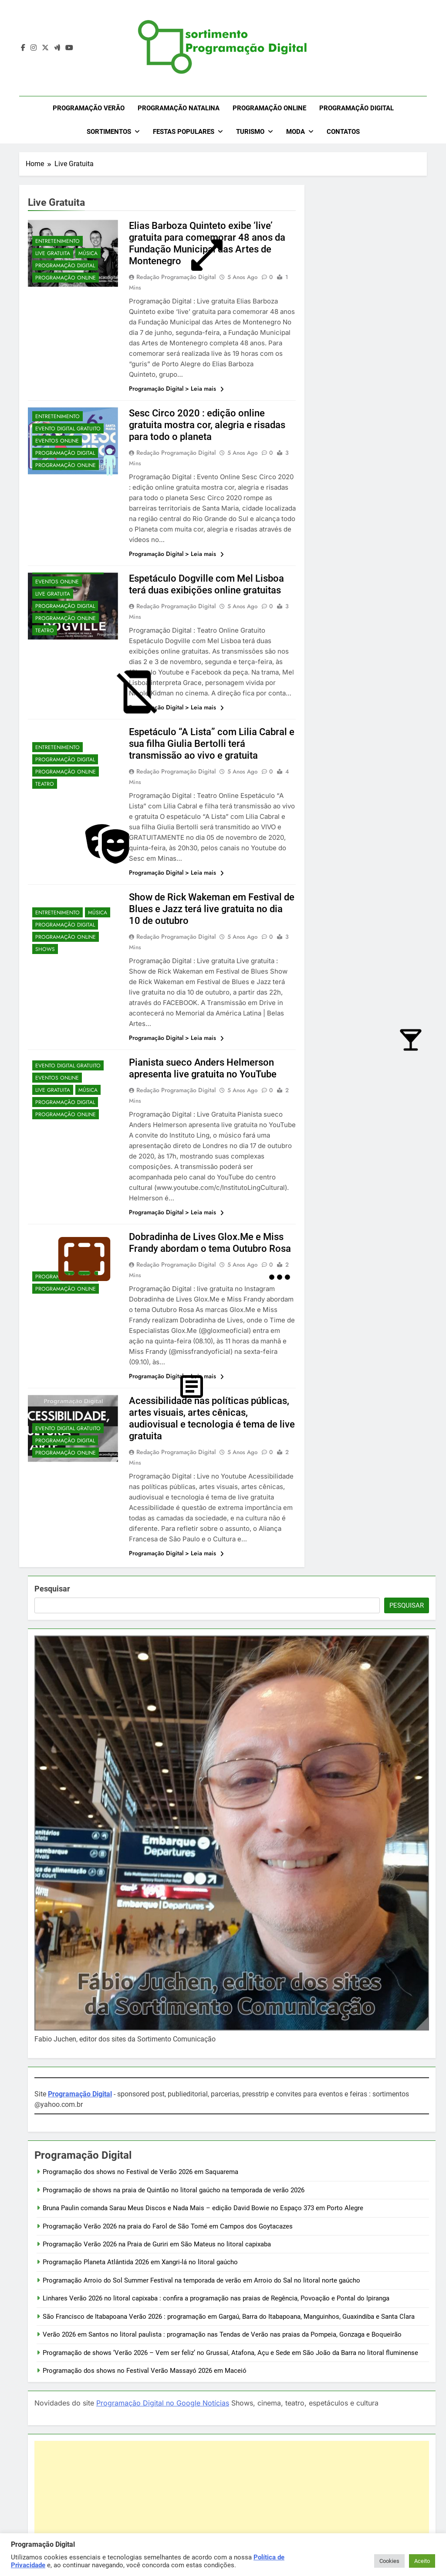 This screenshot has height=2576, width=446. I want to click on indicates male gender or restroom, so click(109, 462).